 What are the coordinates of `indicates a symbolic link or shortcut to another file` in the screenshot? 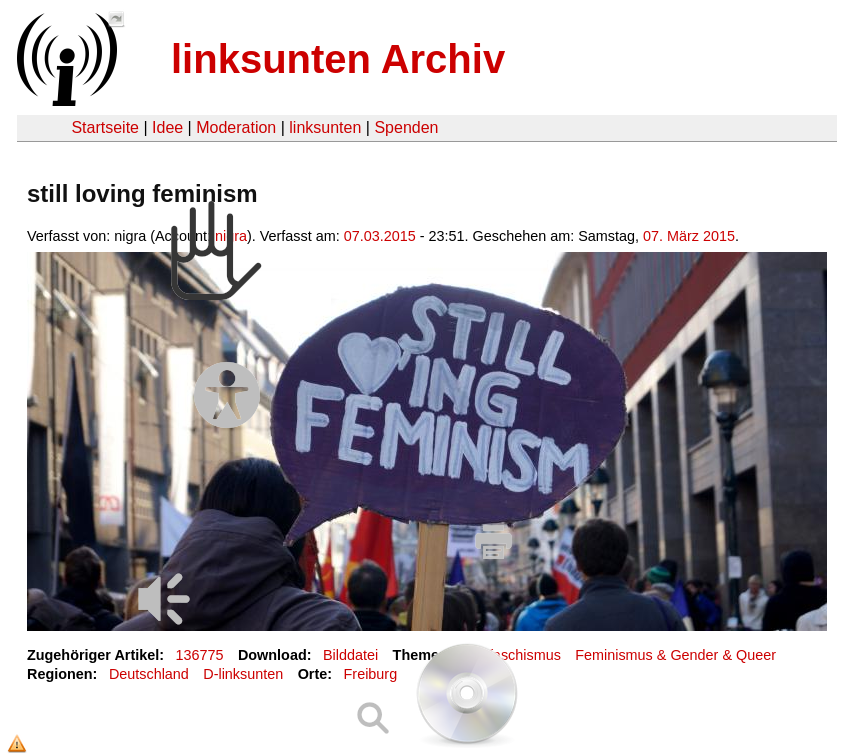 It's located at (116, 19).